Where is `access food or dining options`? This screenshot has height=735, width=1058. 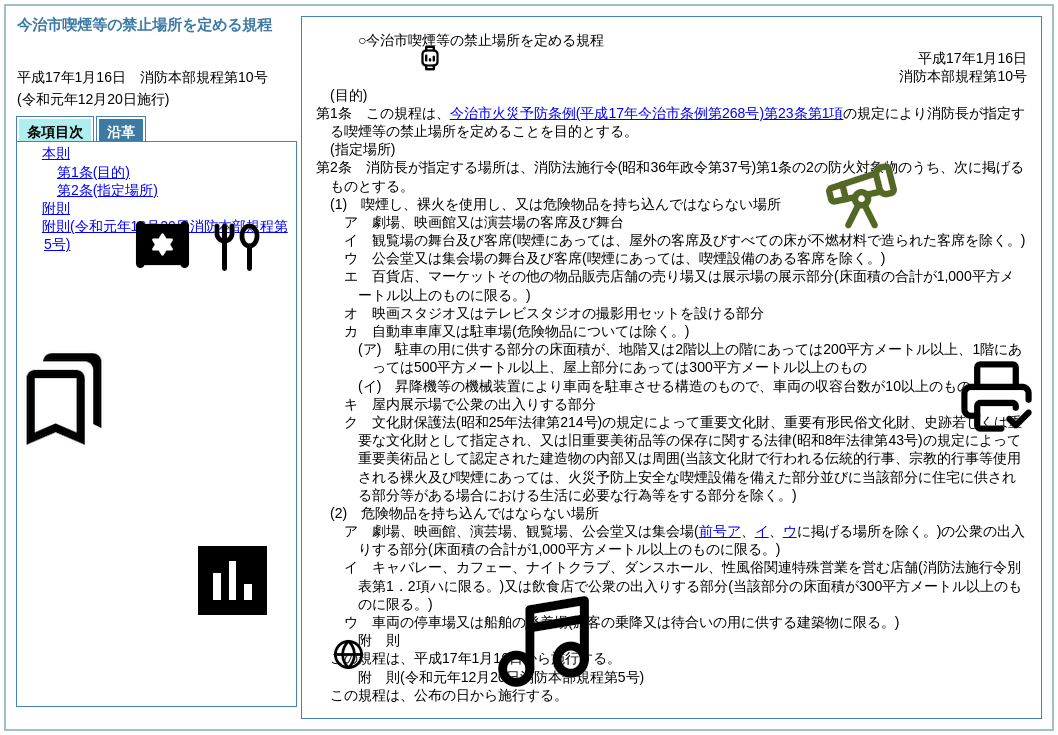
access food or dining options is located at coordinates (237, 246).